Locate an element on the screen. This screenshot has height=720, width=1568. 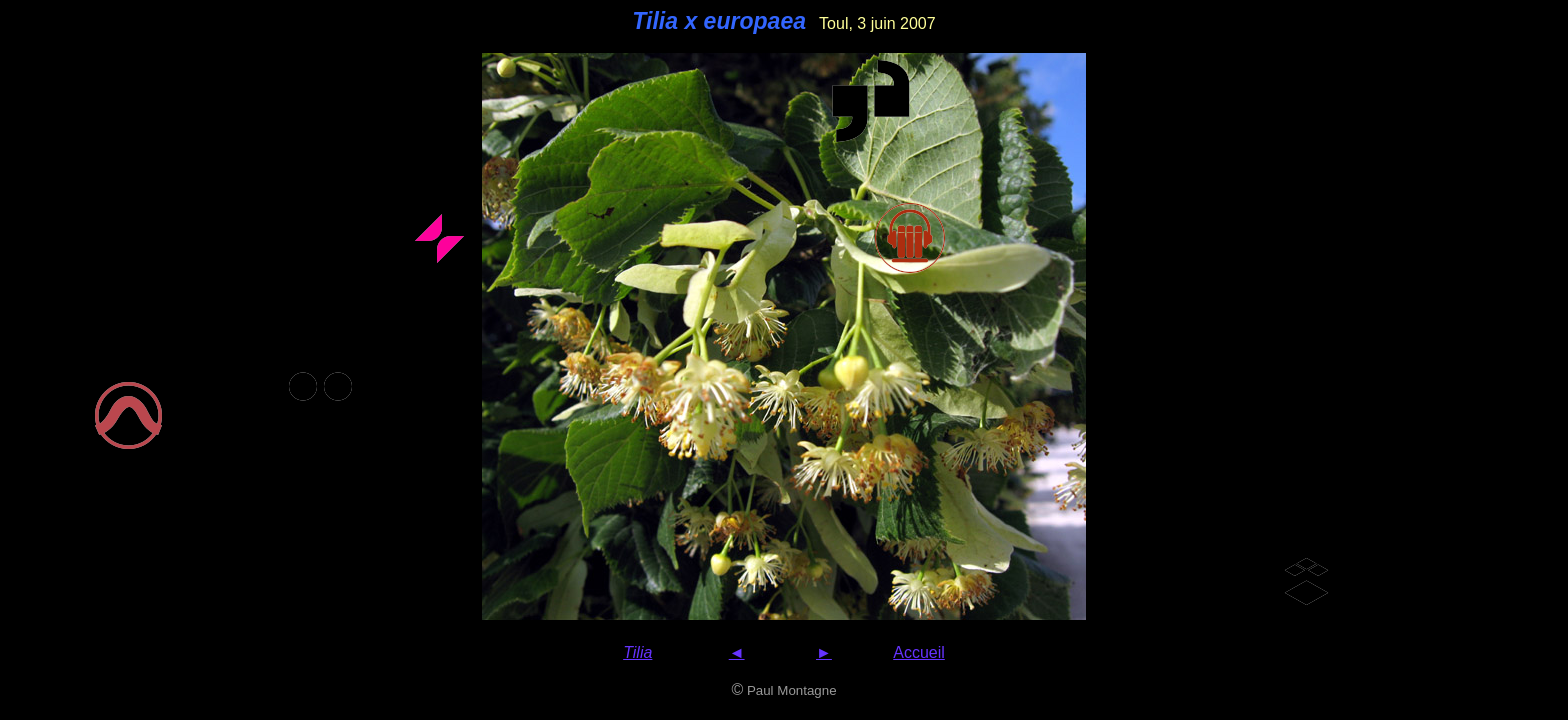
open audiobookshelf app is located at coordinates (910, 238).